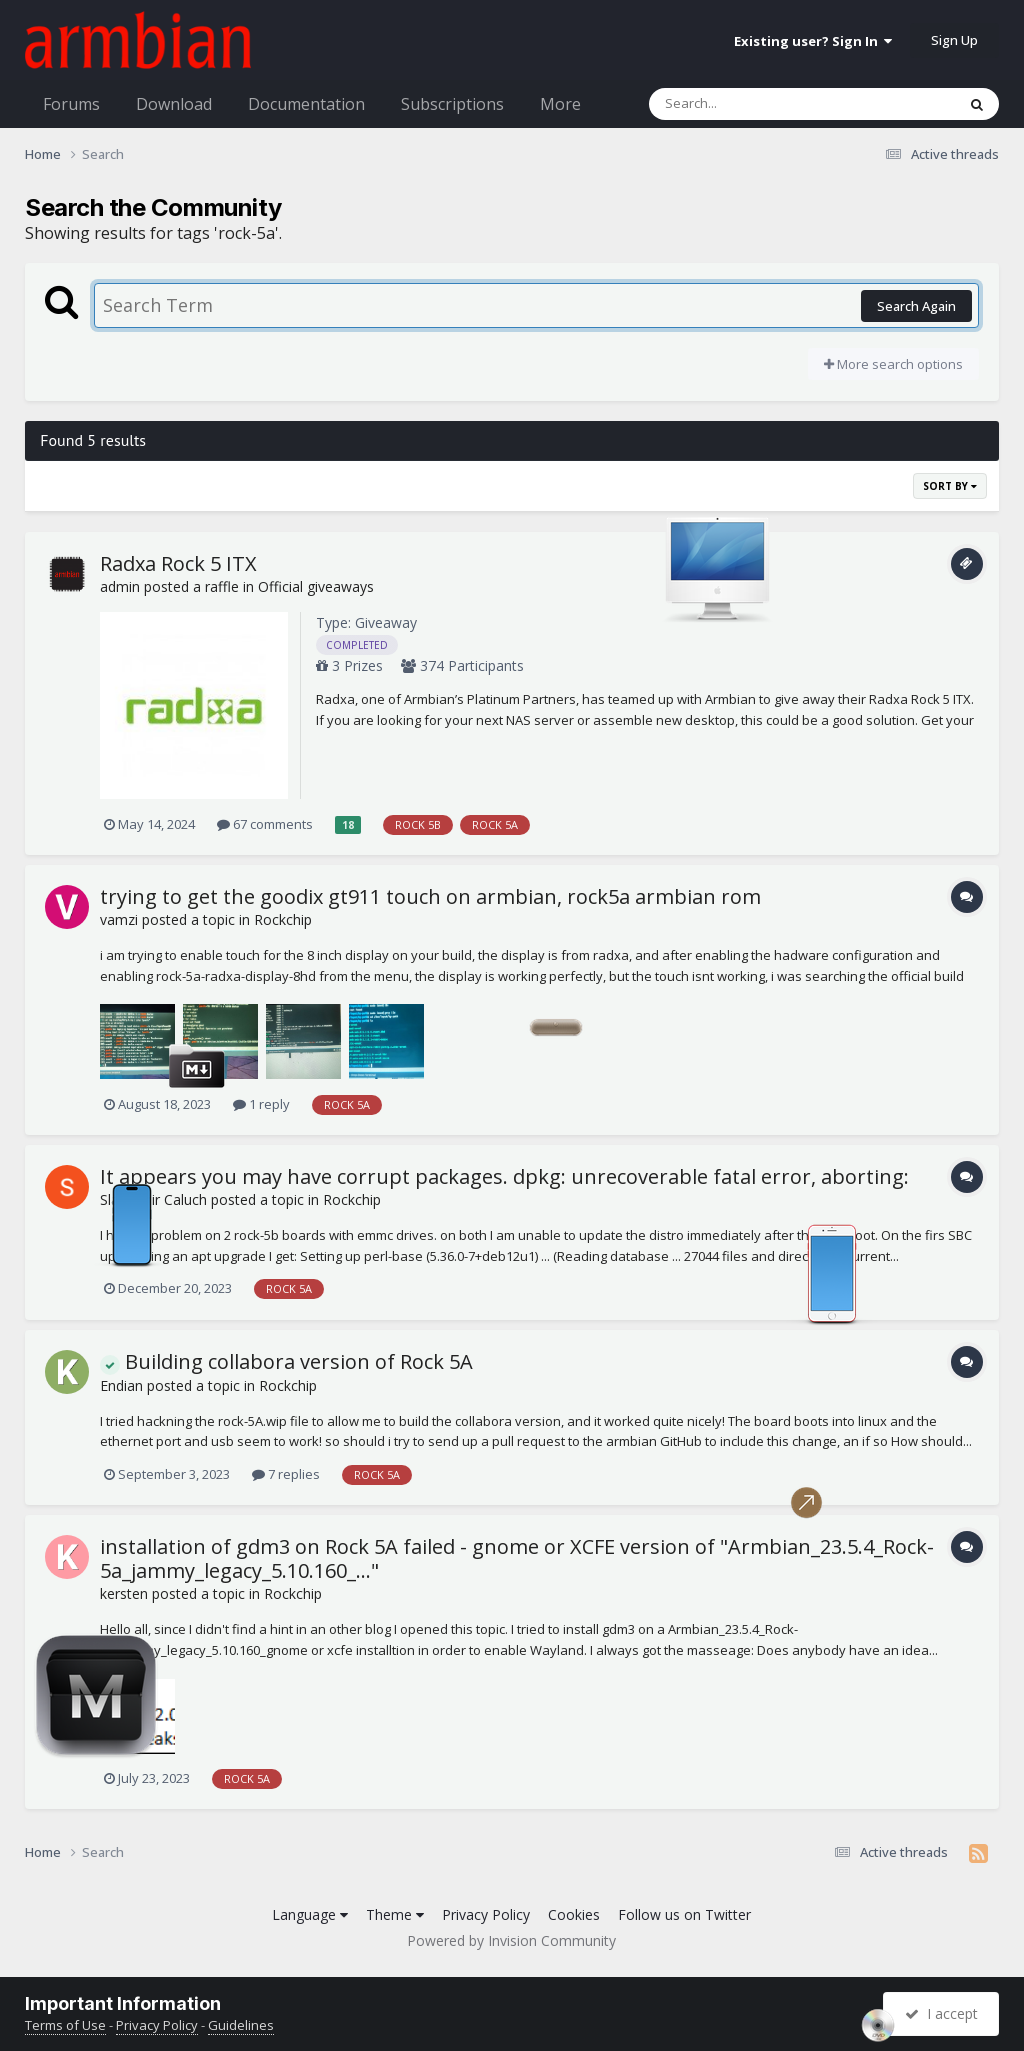 This screenshot has height=2051, width=1024. What do you see at coordinates (878, 2026) in the screenshot?
I see `access DVD-RW drive or disc contents` at bounding box center [878, 2026].